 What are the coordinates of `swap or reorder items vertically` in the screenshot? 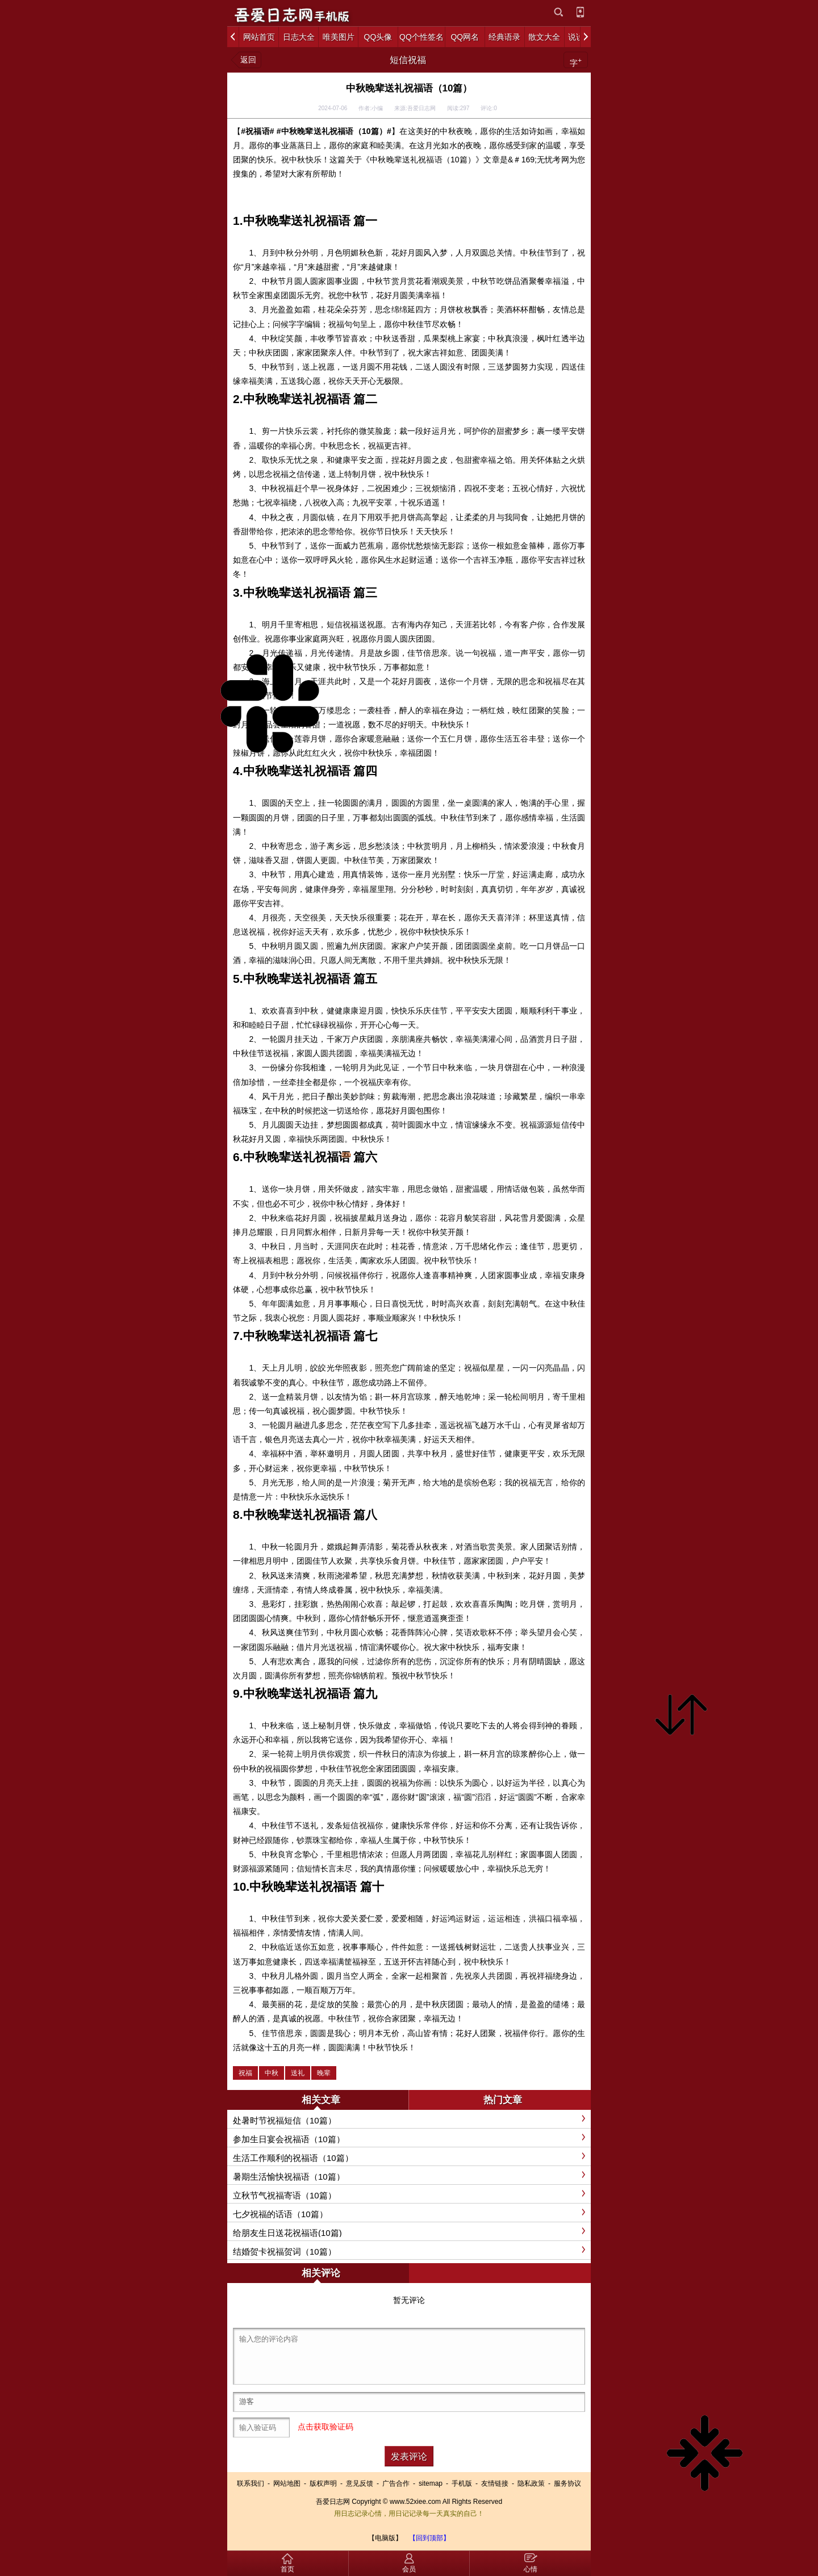 It's located at (681, 1715).